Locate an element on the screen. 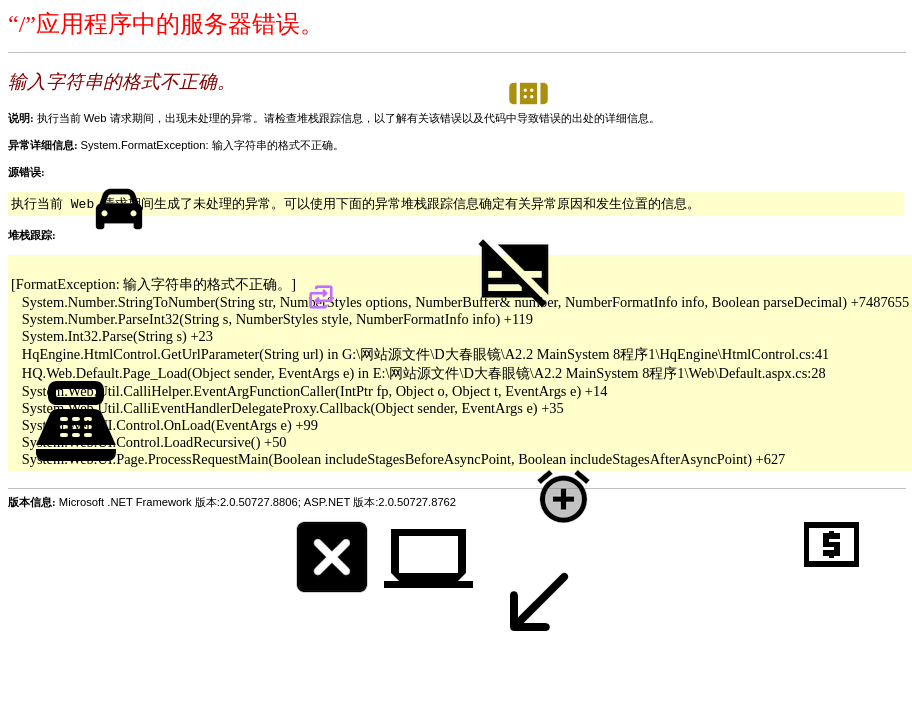  turn off subtitles or closed captions is located at coordinates (515, 271).